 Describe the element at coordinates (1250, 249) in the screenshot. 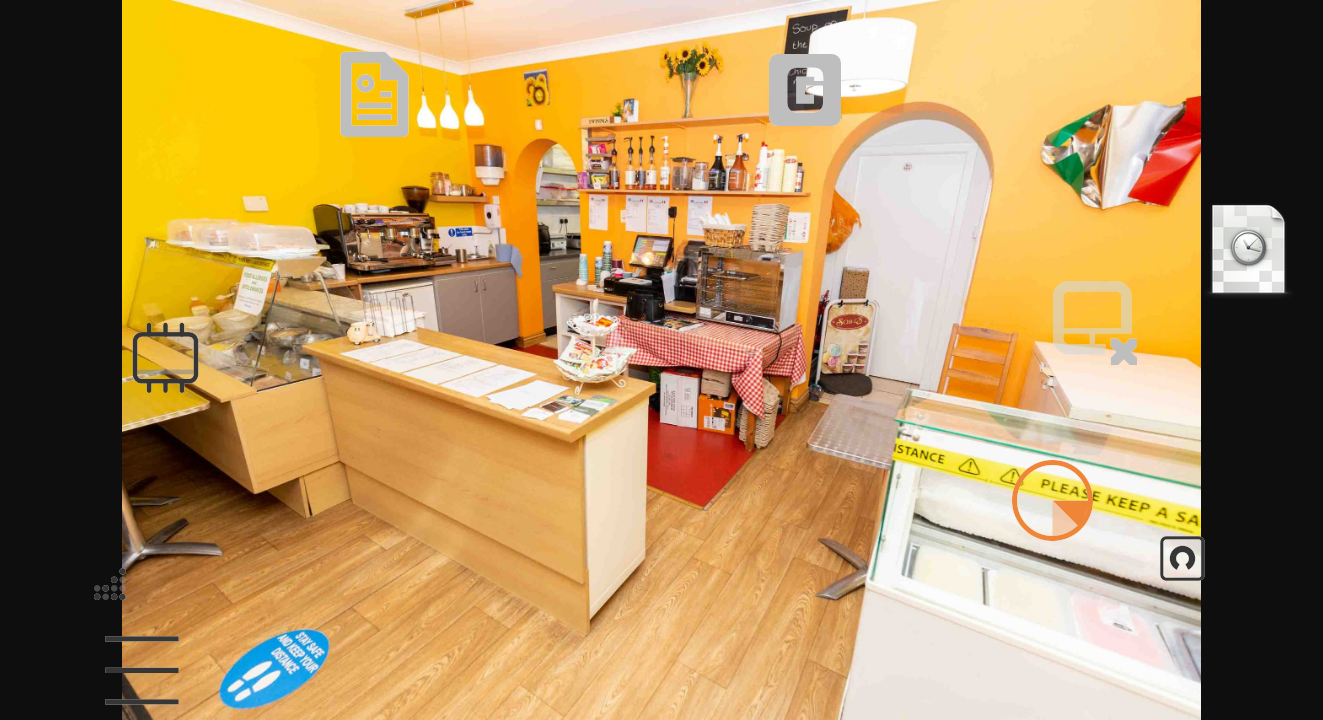

I see `image is currently loading` at that location.